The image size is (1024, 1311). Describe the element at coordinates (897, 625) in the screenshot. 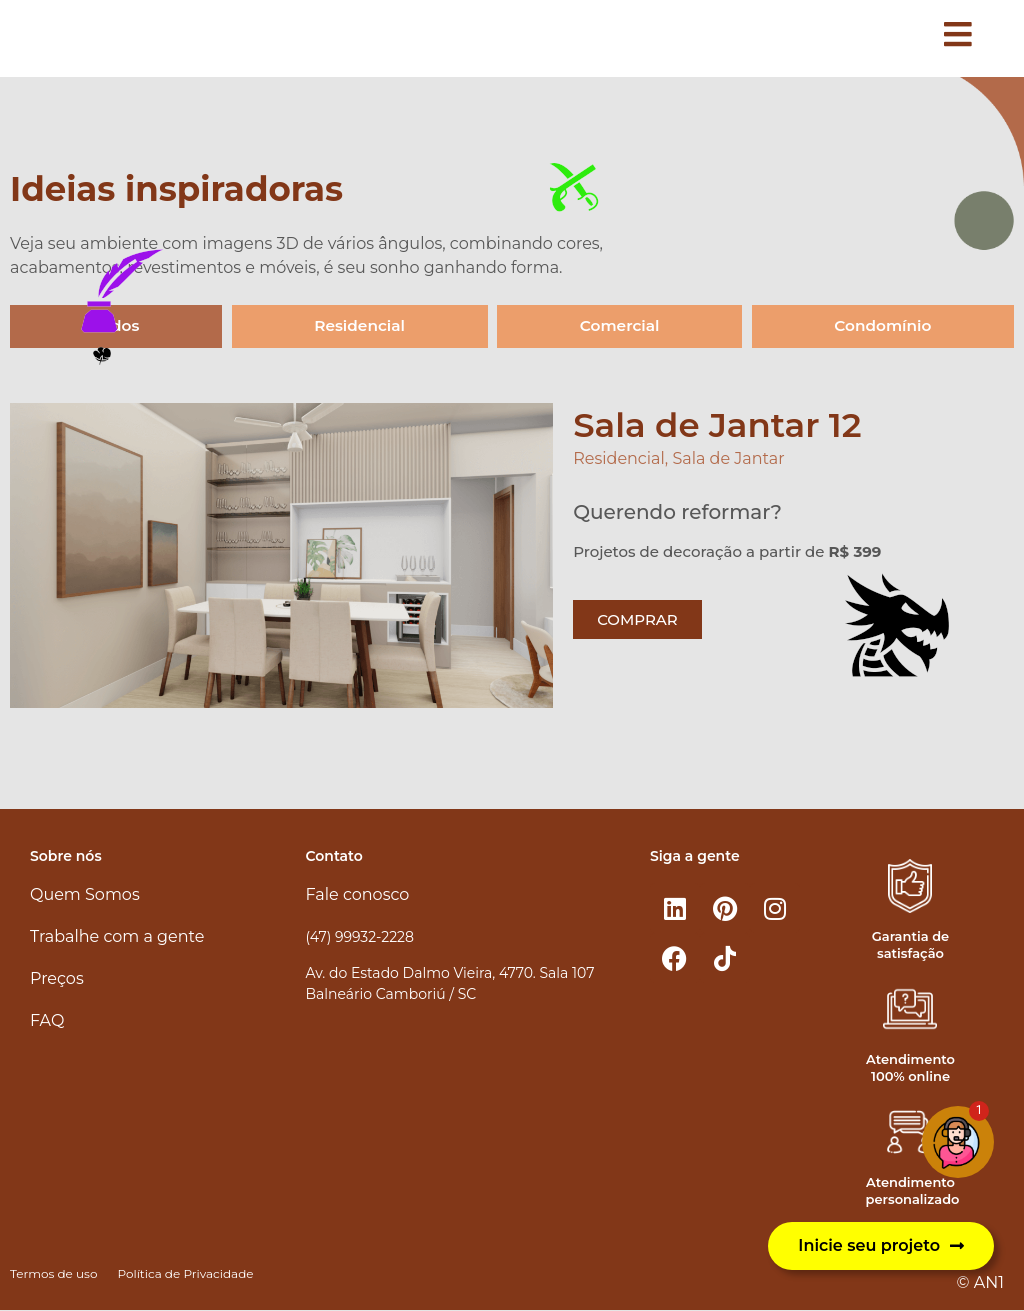

I see `access dragon or monster-related content` at that location.